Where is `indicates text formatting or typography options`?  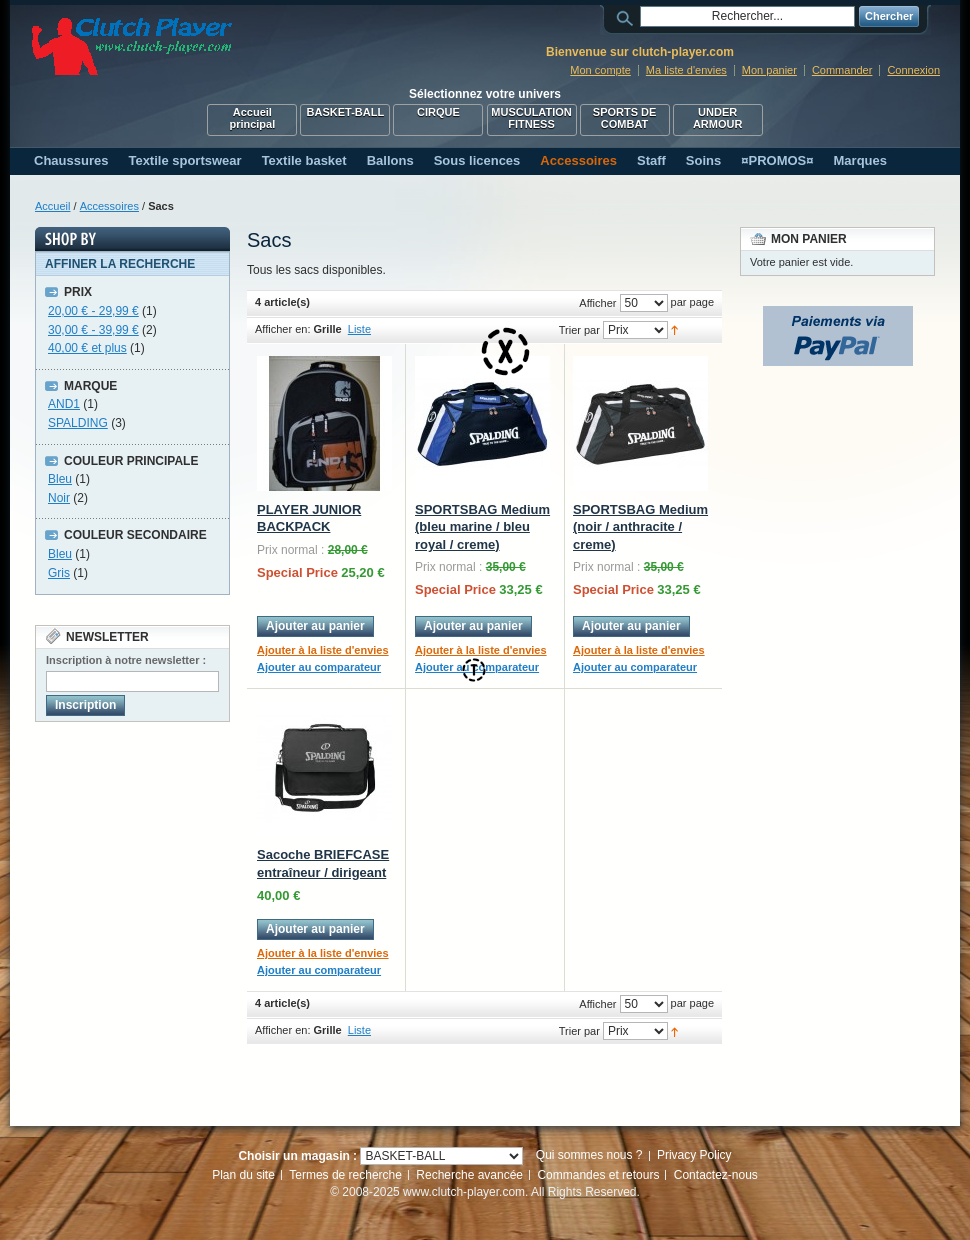
indicates text formatting or typography options is located at coordinates (474, 670).